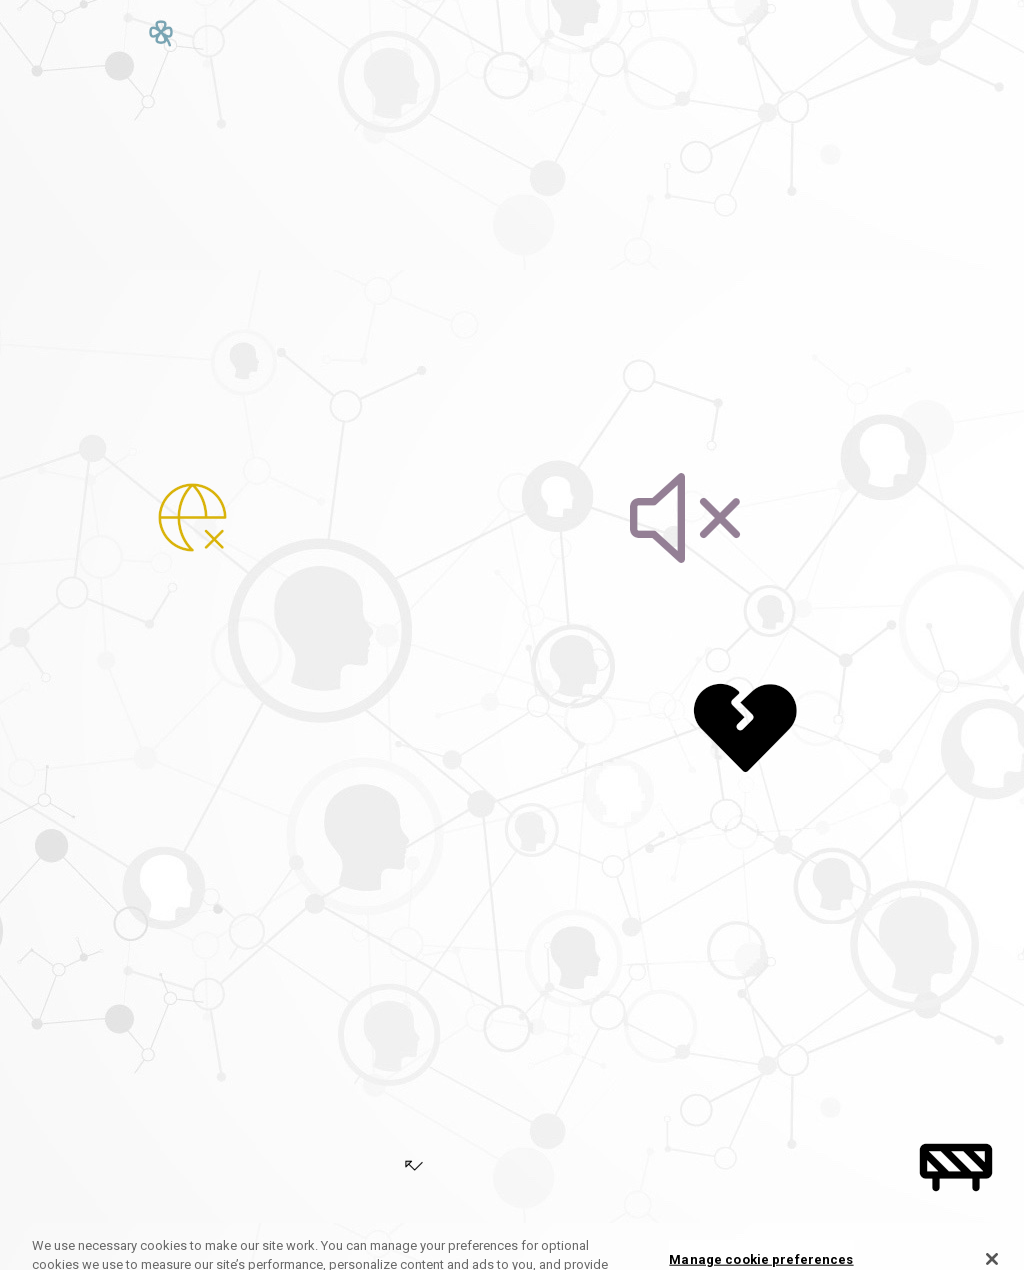 The image size is (1024, 1270). Describe the element at coordinates (745, 724) in the screenshot. I see `unlike or remove from favorites` at that location.